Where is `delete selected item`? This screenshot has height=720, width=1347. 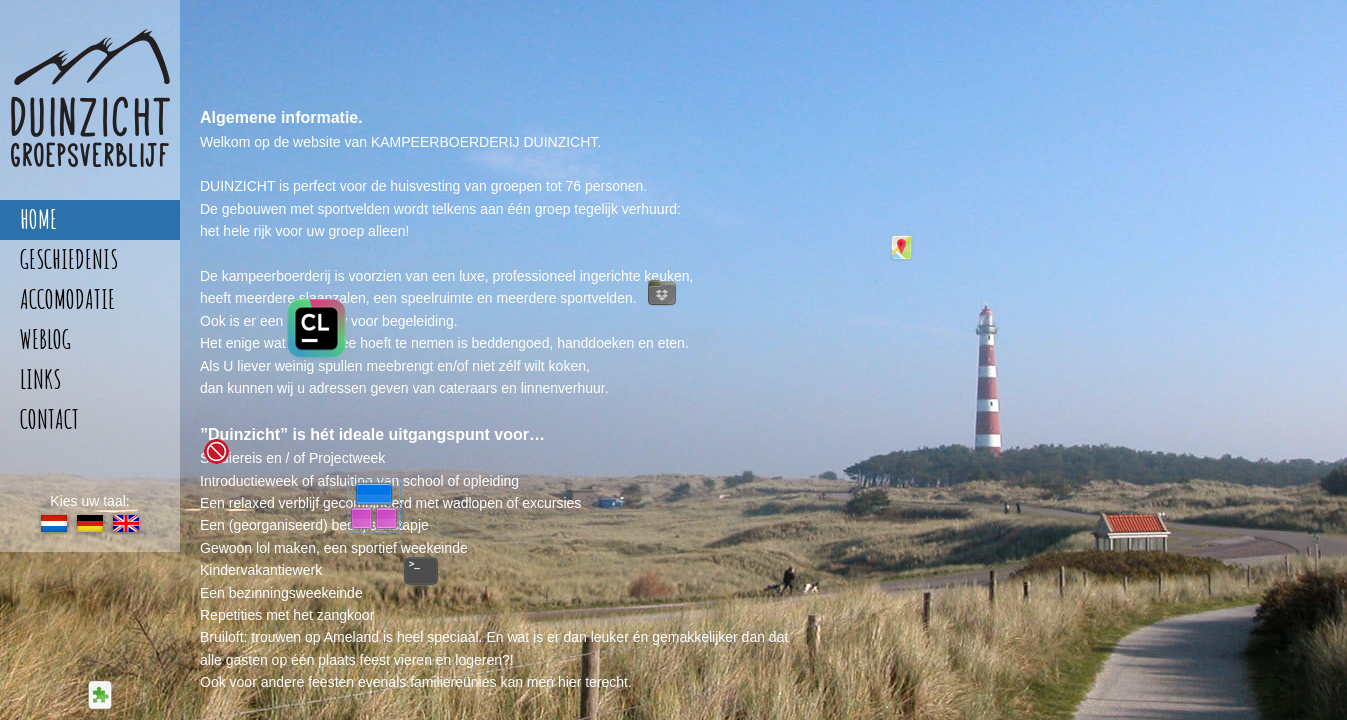
delete selected item is located at coordinates (216, 451).